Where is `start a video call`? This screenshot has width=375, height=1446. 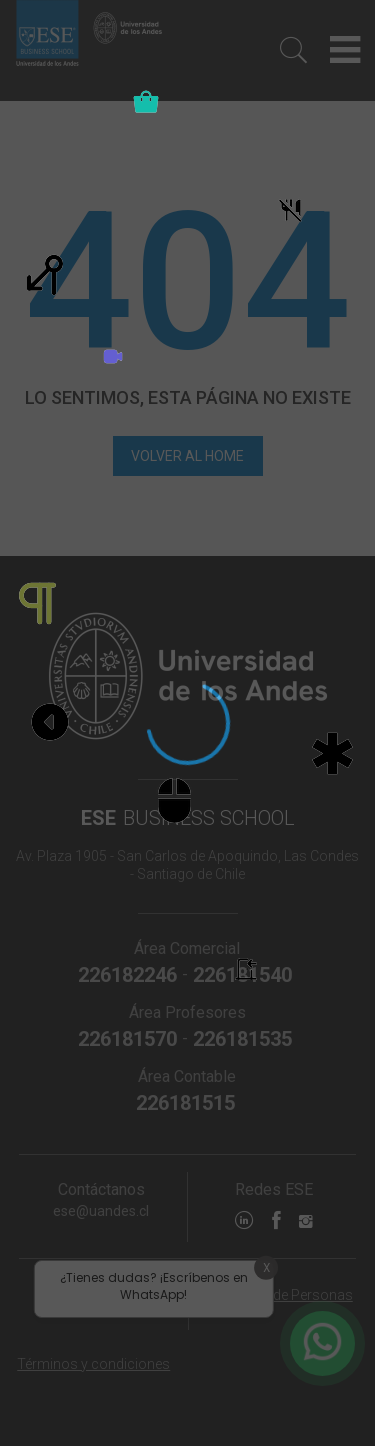
start a video call is located at coordinates (113, 356).